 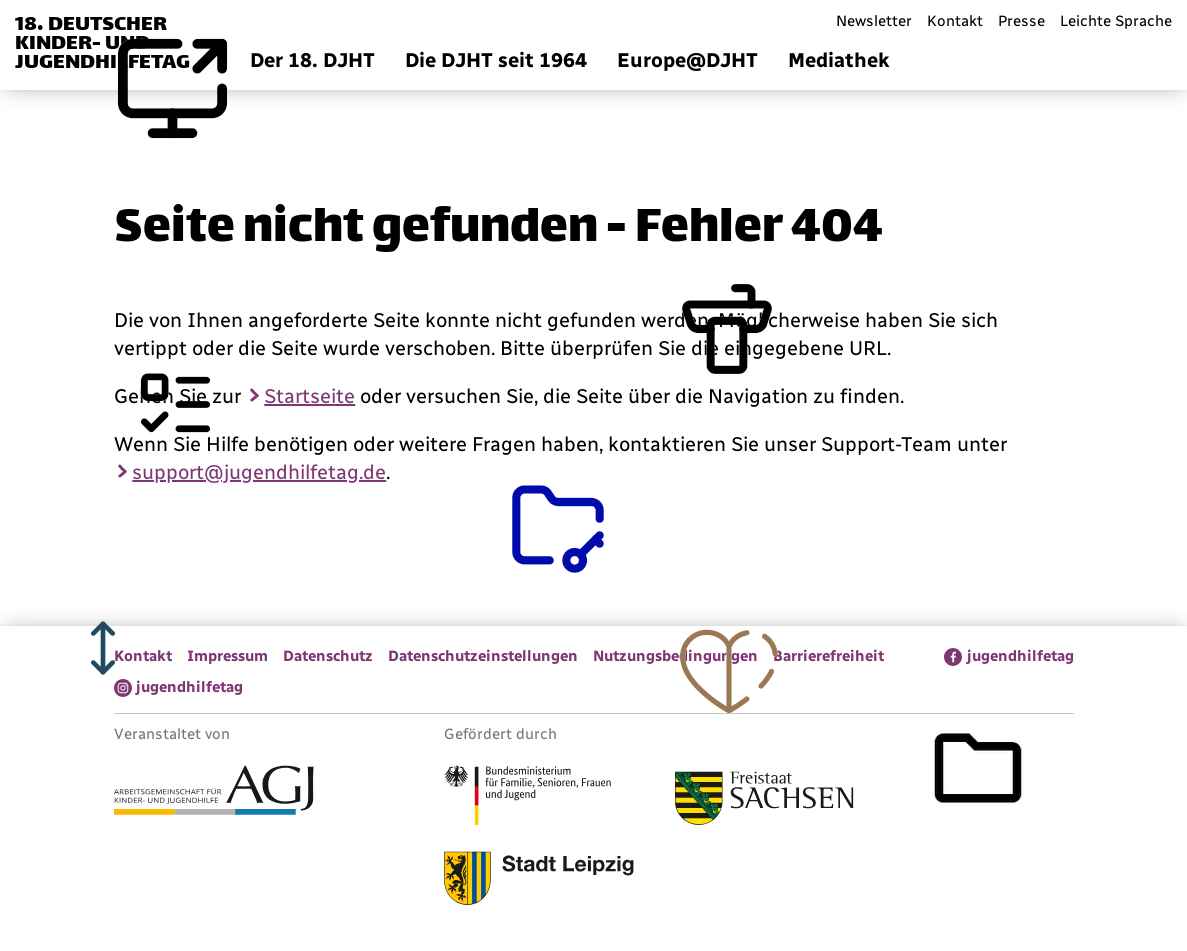 What do you see at coordinates (175, 404) in the screenshot?
I see `view your to-do list` at bounding box center [175, 404].